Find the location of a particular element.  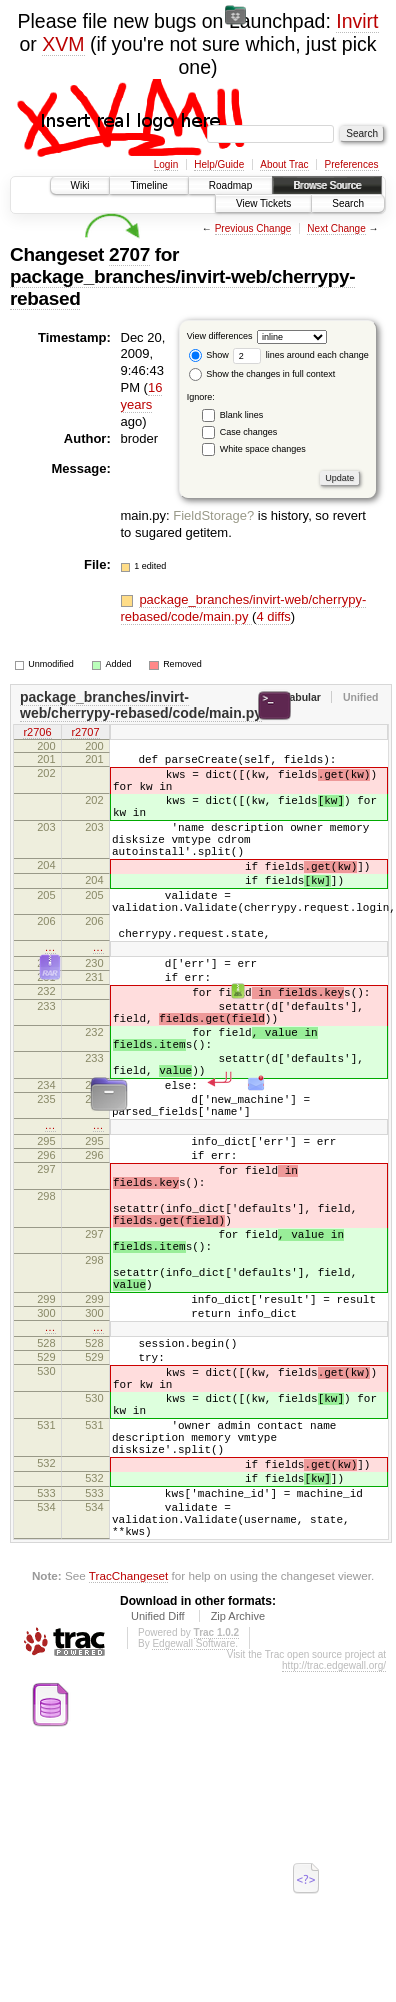

open the terminal application is located at coordinates (274, 705).